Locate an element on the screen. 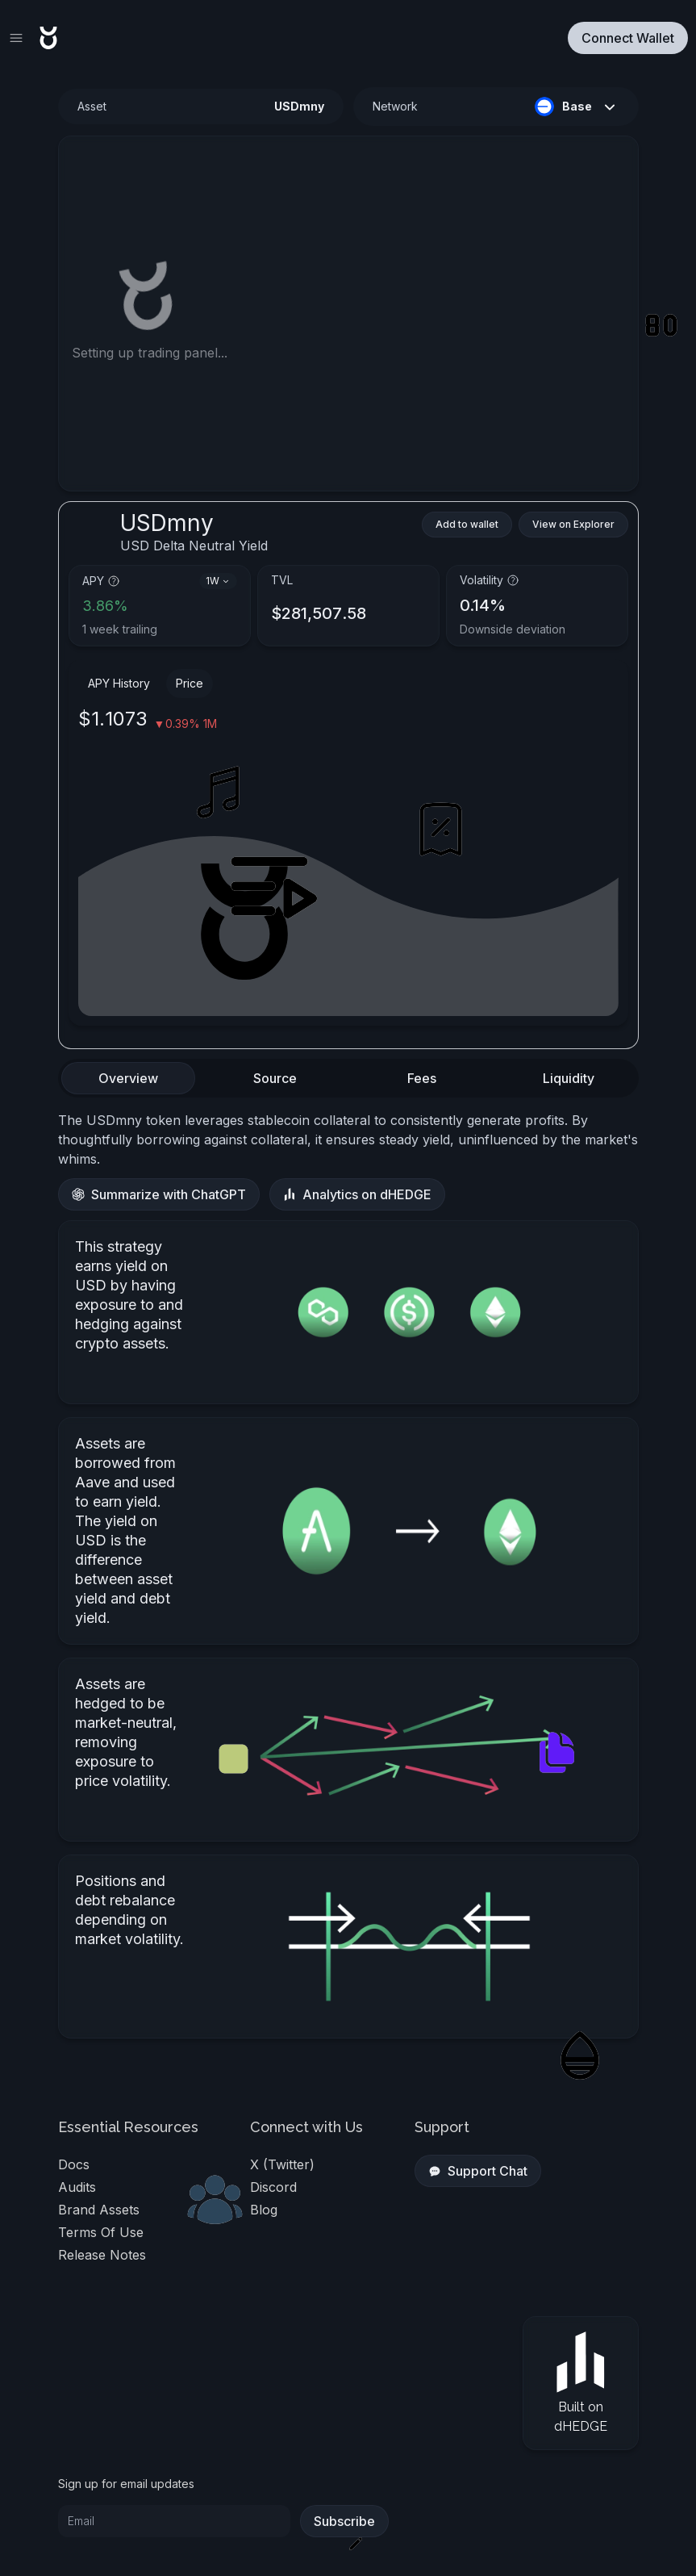 Image resolution: width=696 pixels, height=2576 pixels. stop media playback is located at coordinates (233, 1758).